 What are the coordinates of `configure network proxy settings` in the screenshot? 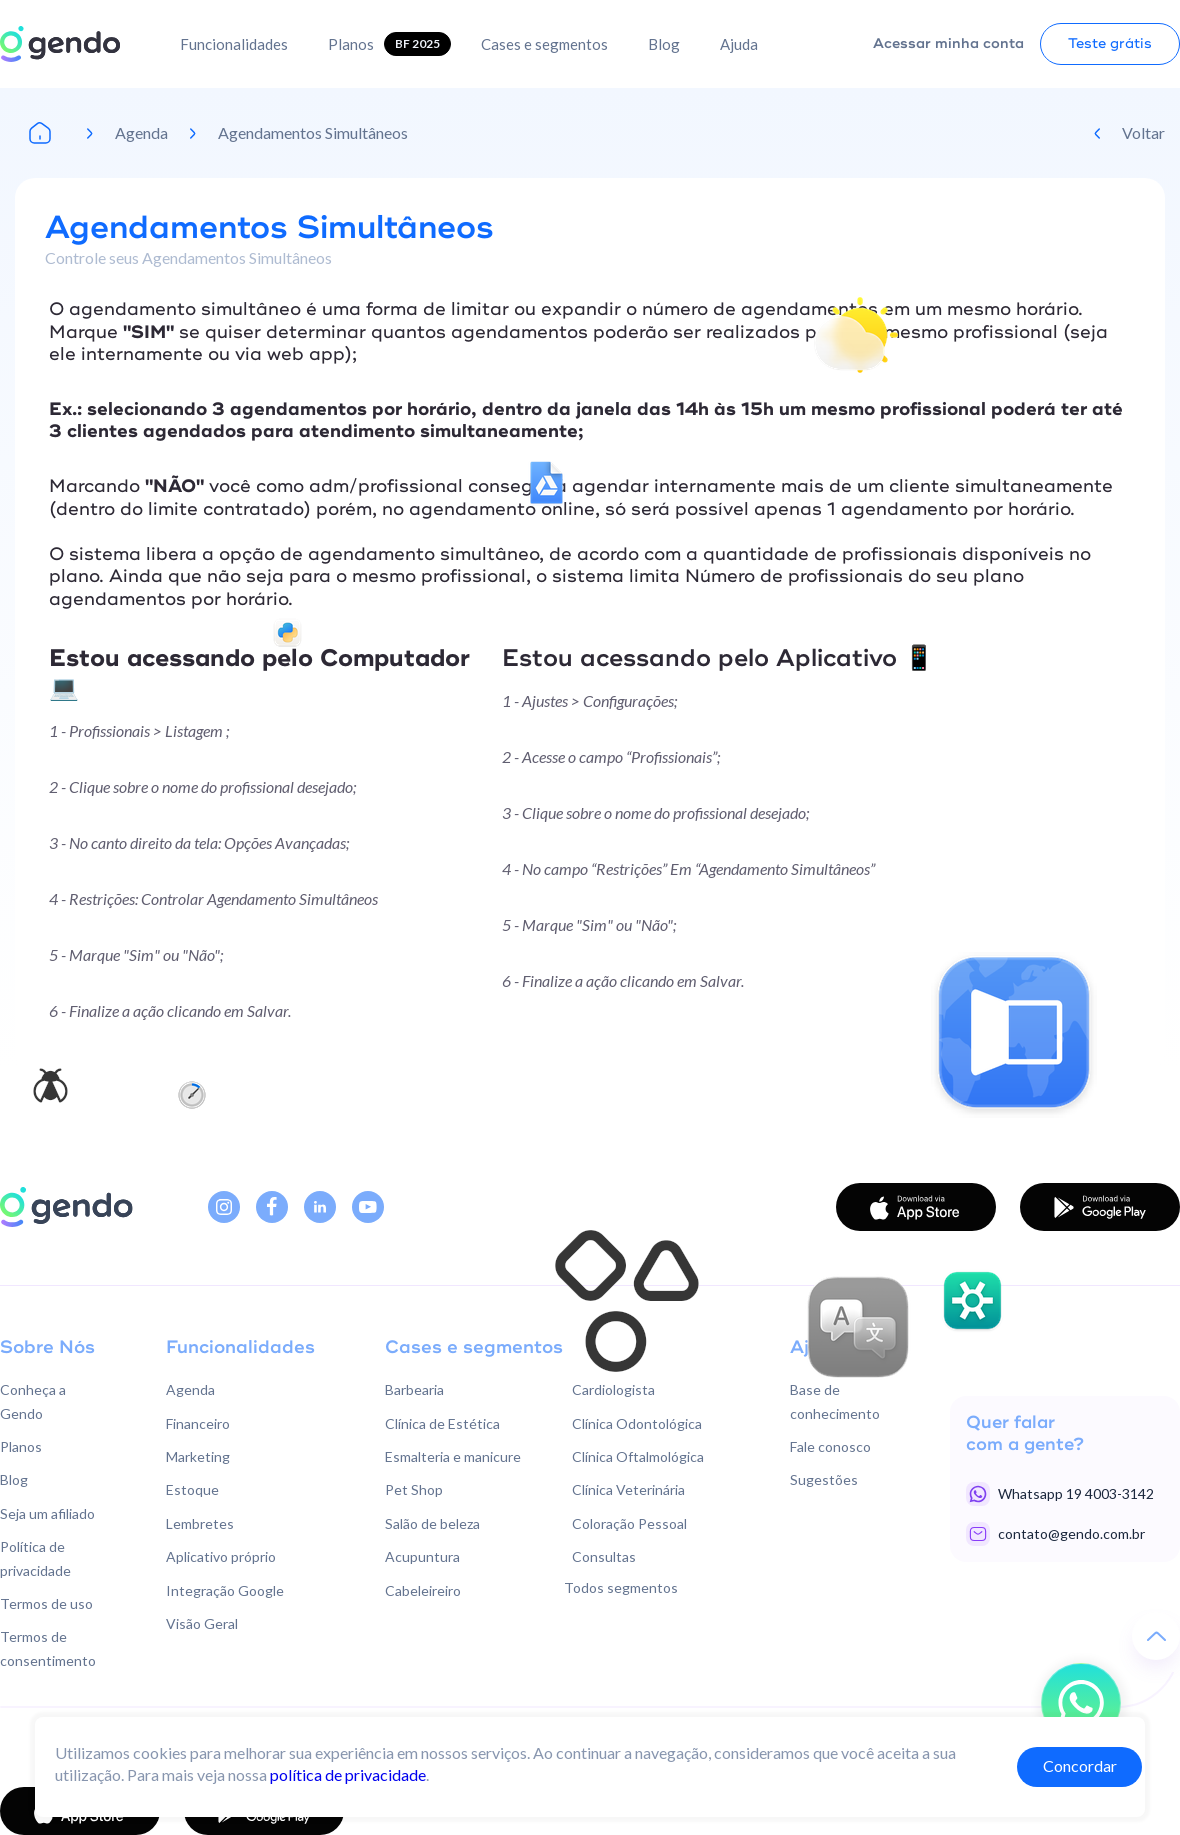 It's located at (1014, 1035).